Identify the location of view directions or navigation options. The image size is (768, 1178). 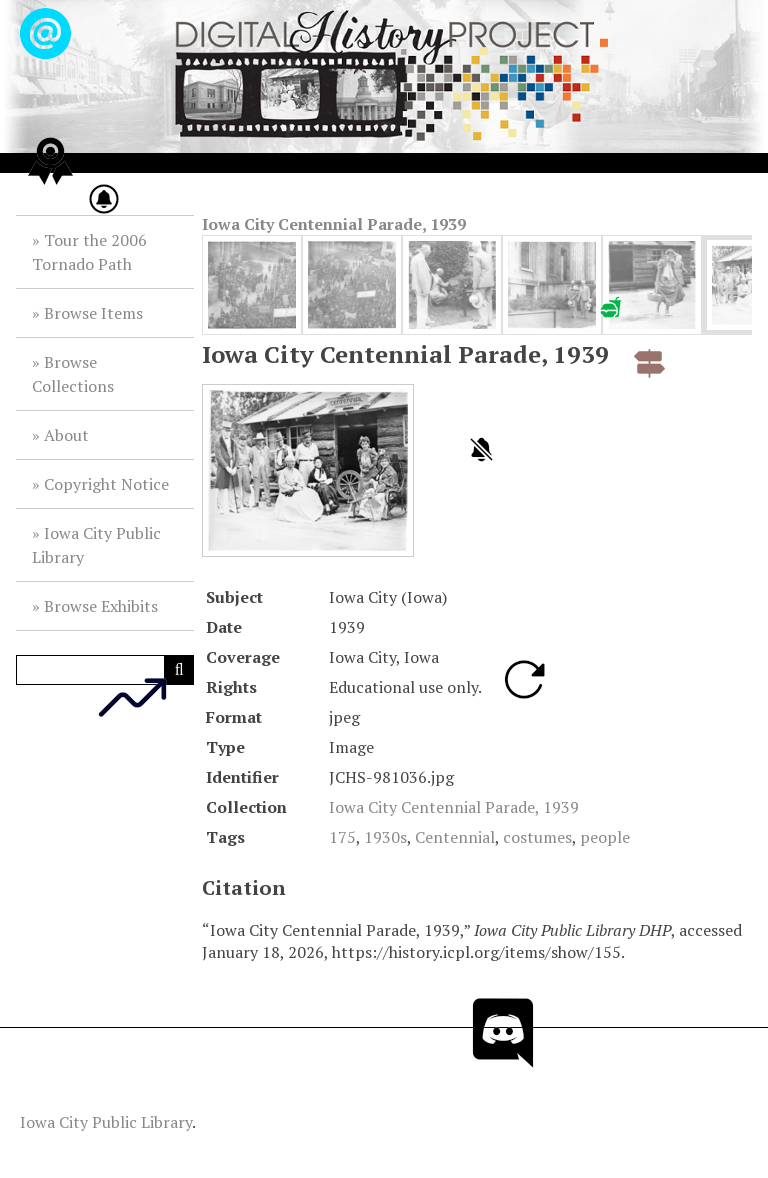
(649, 363).